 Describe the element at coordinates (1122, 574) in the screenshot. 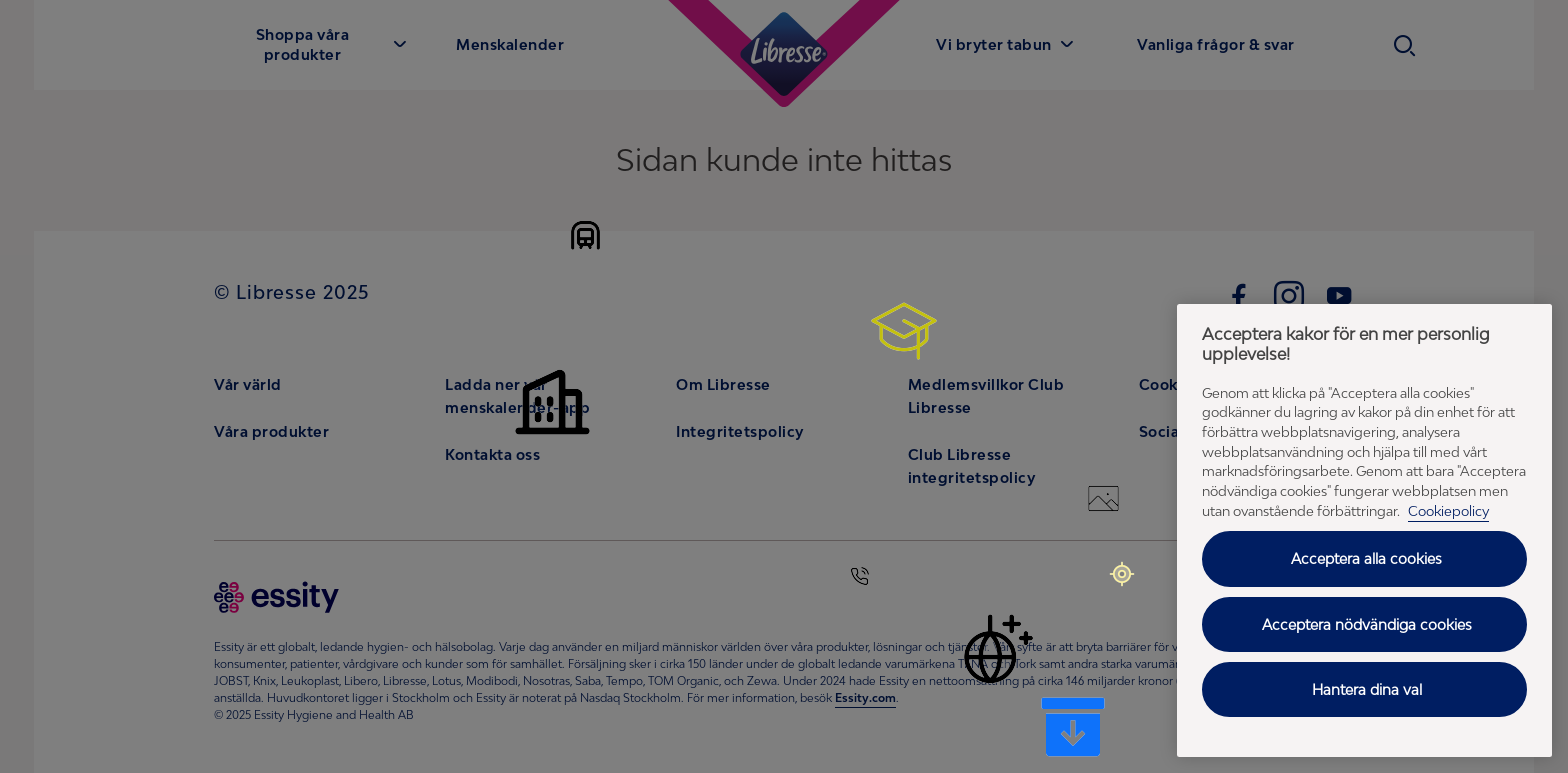

I see `get current location` at that location.